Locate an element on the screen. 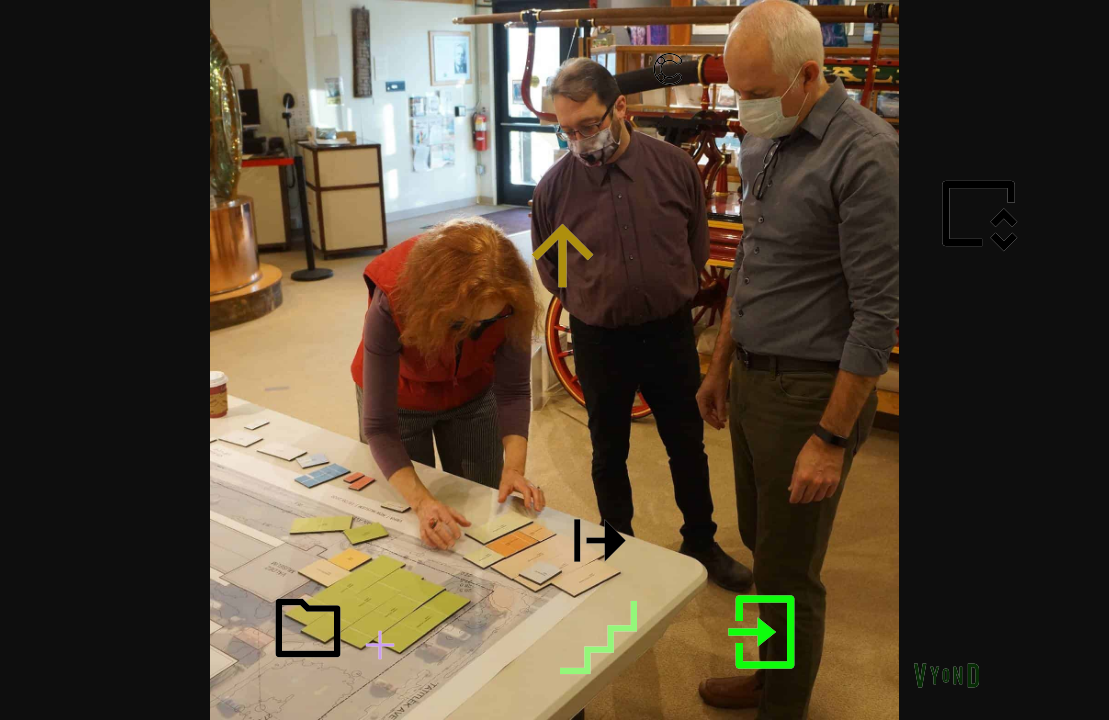 This screenshot has height=720, width=1109. expand content to the right is located at coordinates (598, 540).